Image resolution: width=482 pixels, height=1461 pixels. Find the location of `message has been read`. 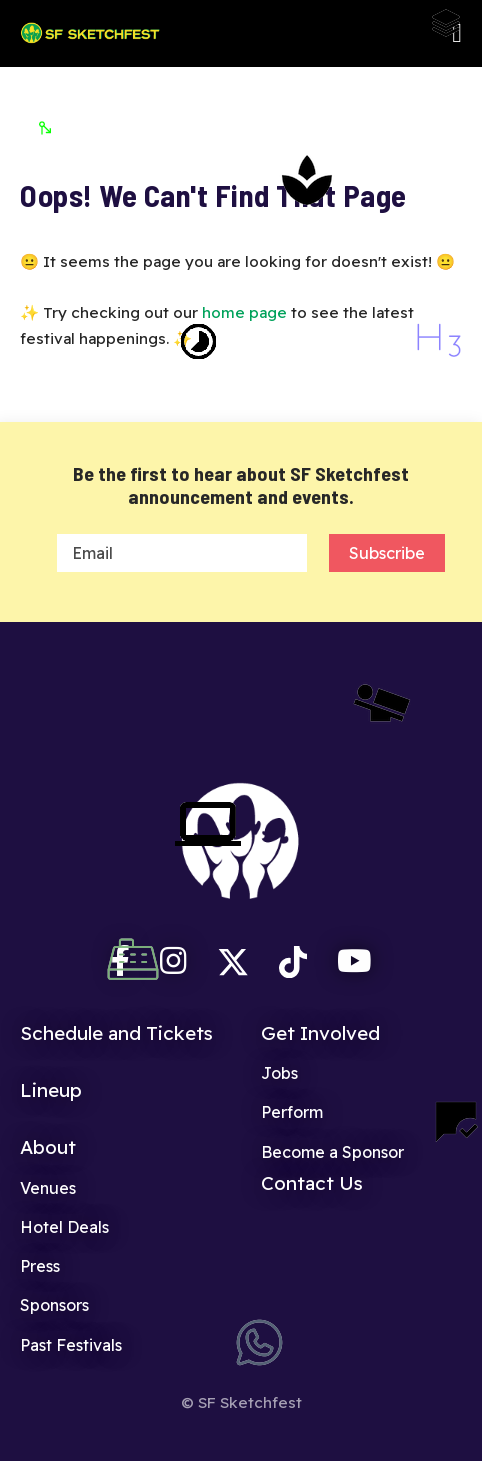

message has been read is located at coordinates (456, 1122).